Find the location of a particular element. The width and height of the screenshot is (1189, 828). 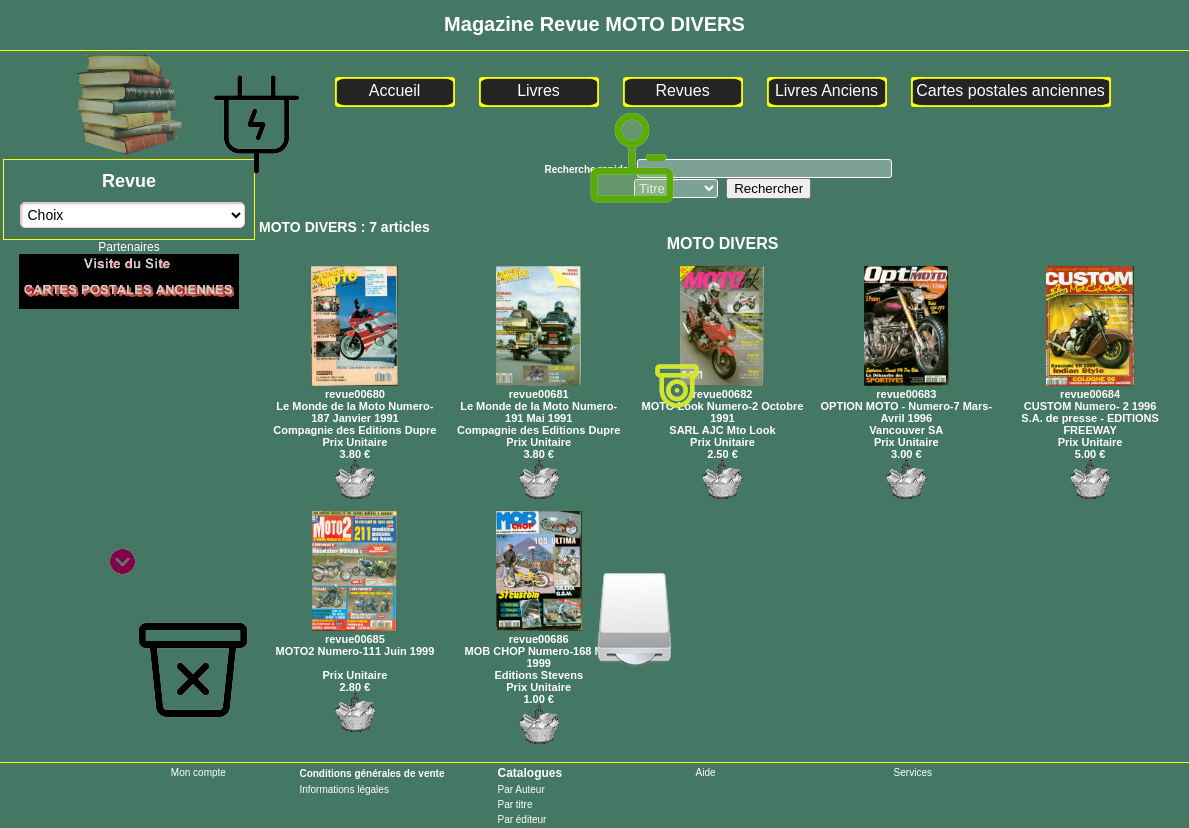

access security camera settings is located at coordinates (677, 386).